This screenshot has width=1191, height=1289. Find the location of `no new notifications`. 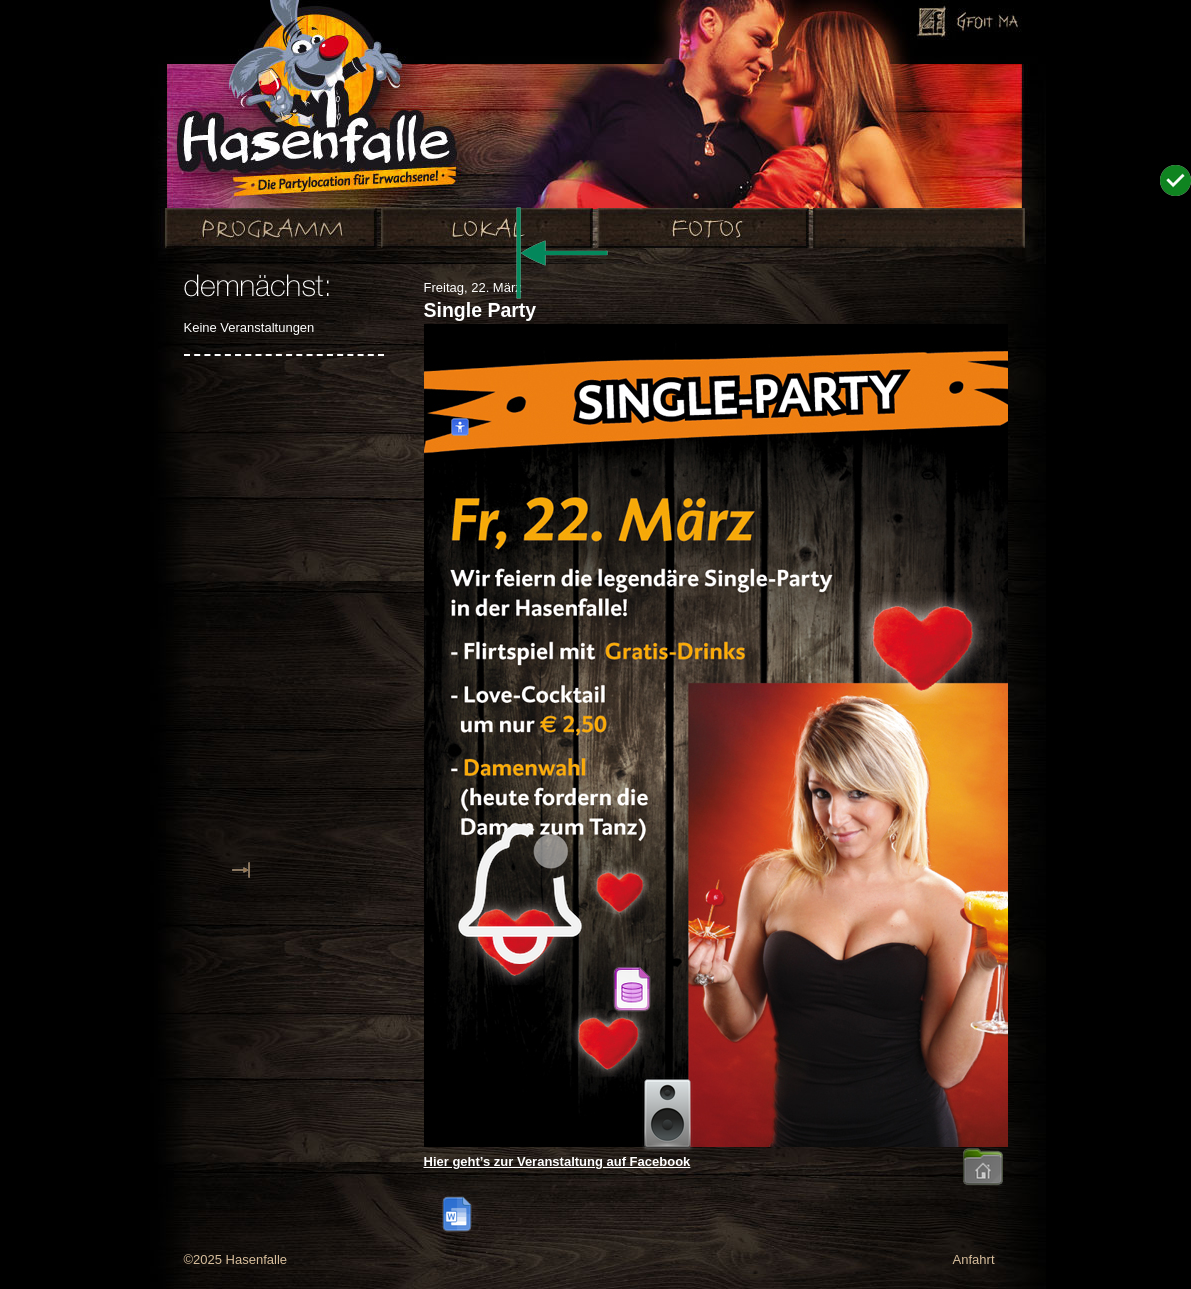

no new notifications is located at coordinates (520, 894).